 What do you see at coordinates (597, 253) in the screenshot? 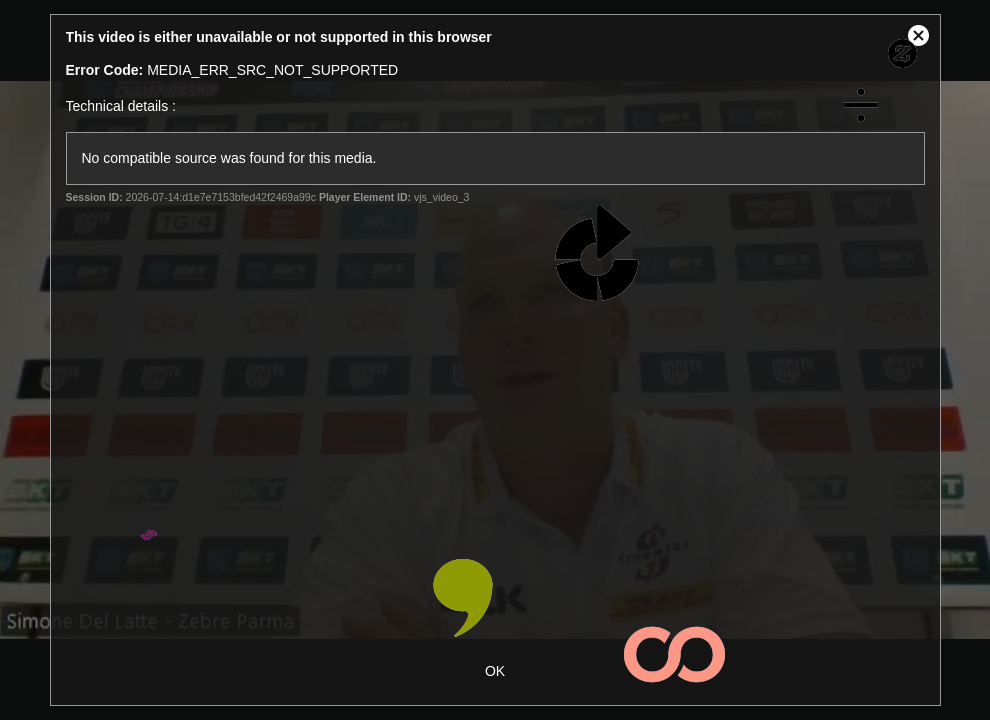
I see `Atlassian Bamboo continuous integration service` at bounding box center [597, 253].